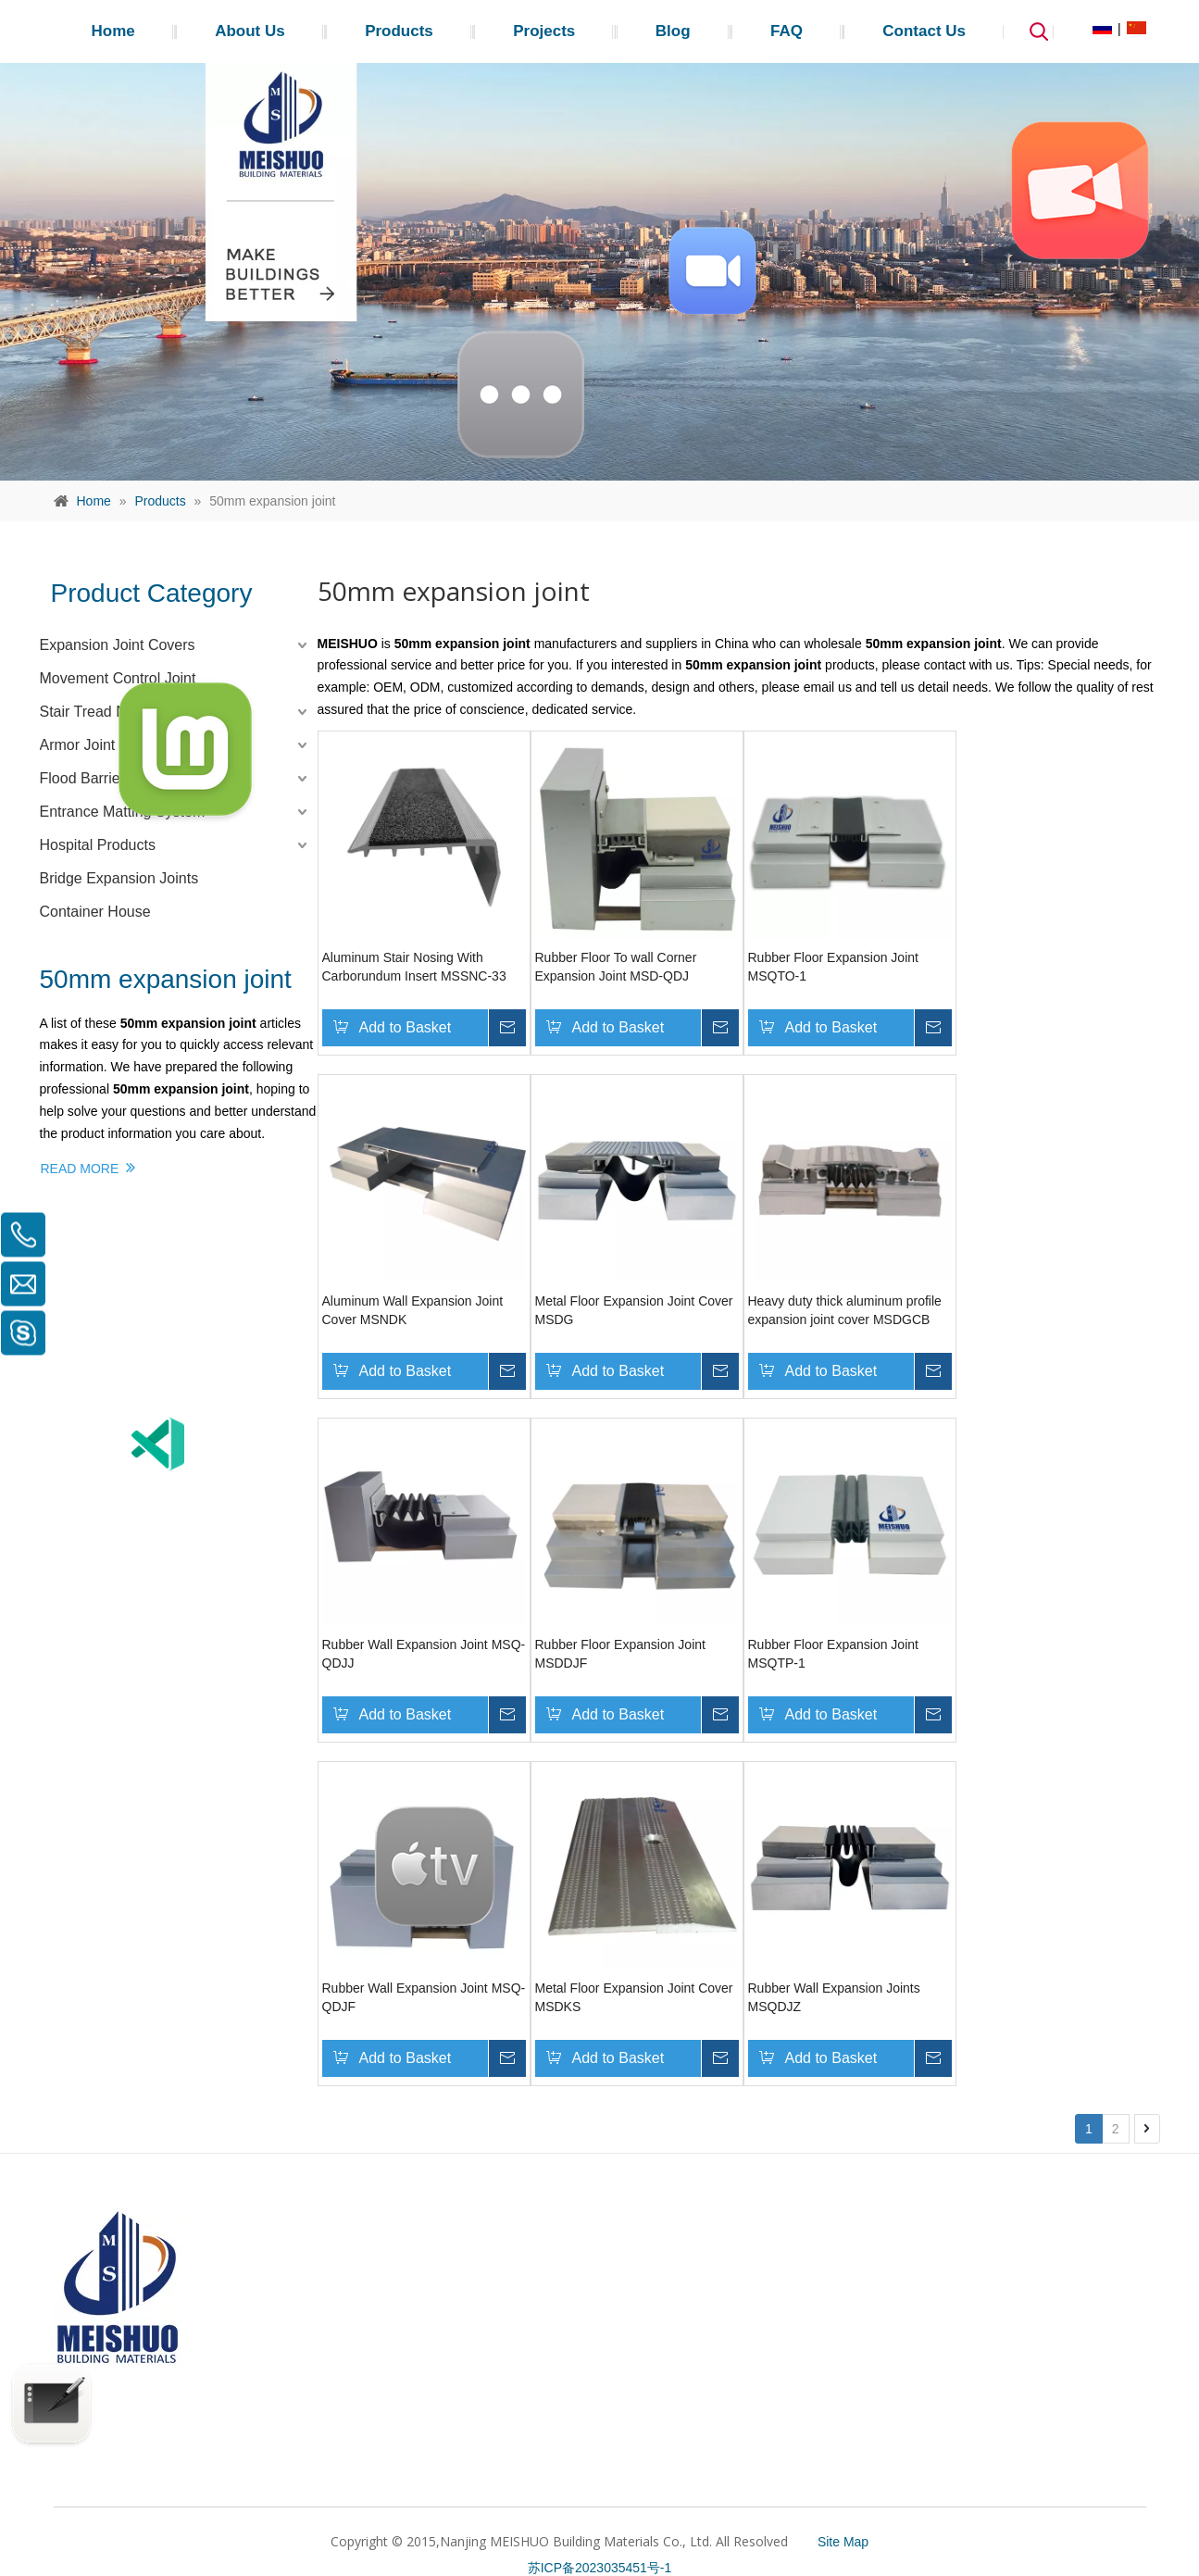  Describe the element at coordinates (1080, 190) in the screenshot. I see `open the screen recorder app` at that location.